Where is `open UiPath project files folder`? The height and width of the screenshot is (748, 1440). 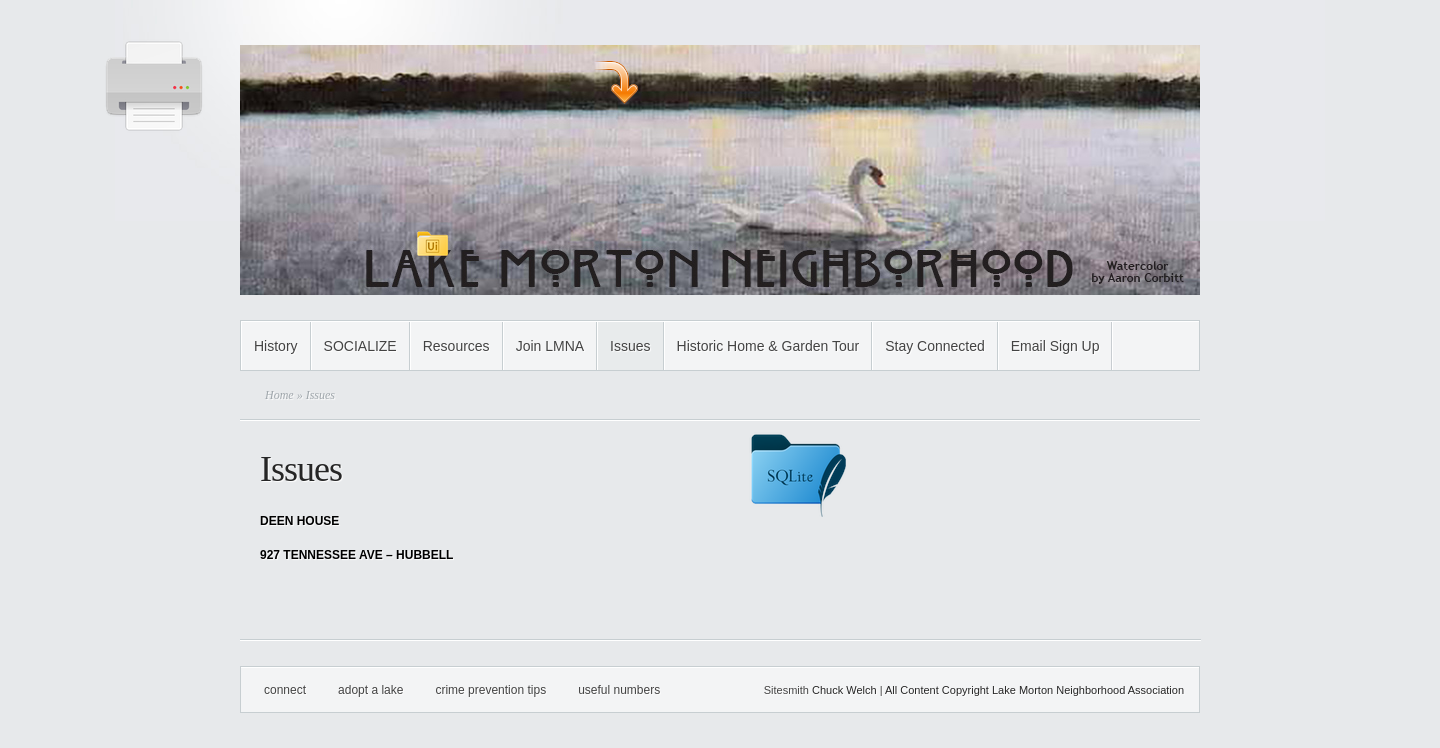 open UiPath project files folder is located at coordinates (432, 244).